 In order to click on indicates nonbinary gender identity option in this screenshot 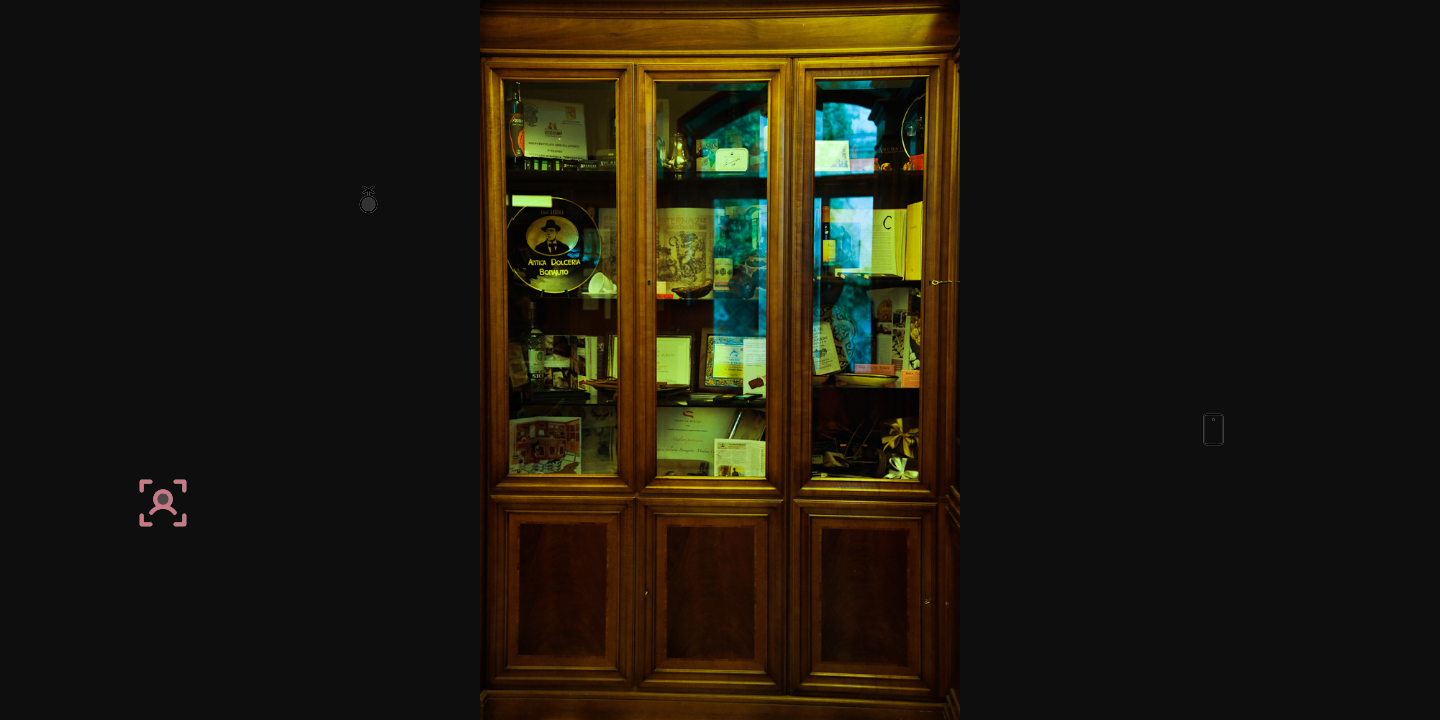, I will do `click(368, 199)`.